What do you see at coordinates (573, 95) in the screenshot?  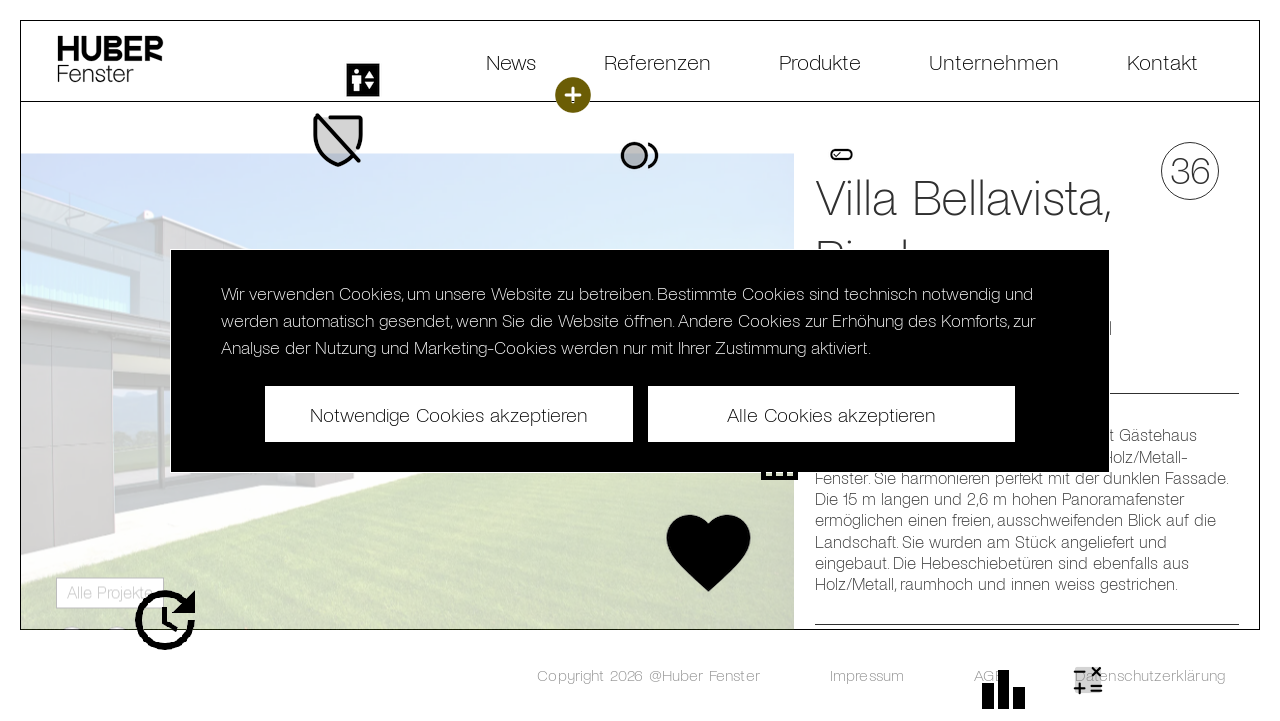 I see `add a new item` at bounding box center [573, 95].